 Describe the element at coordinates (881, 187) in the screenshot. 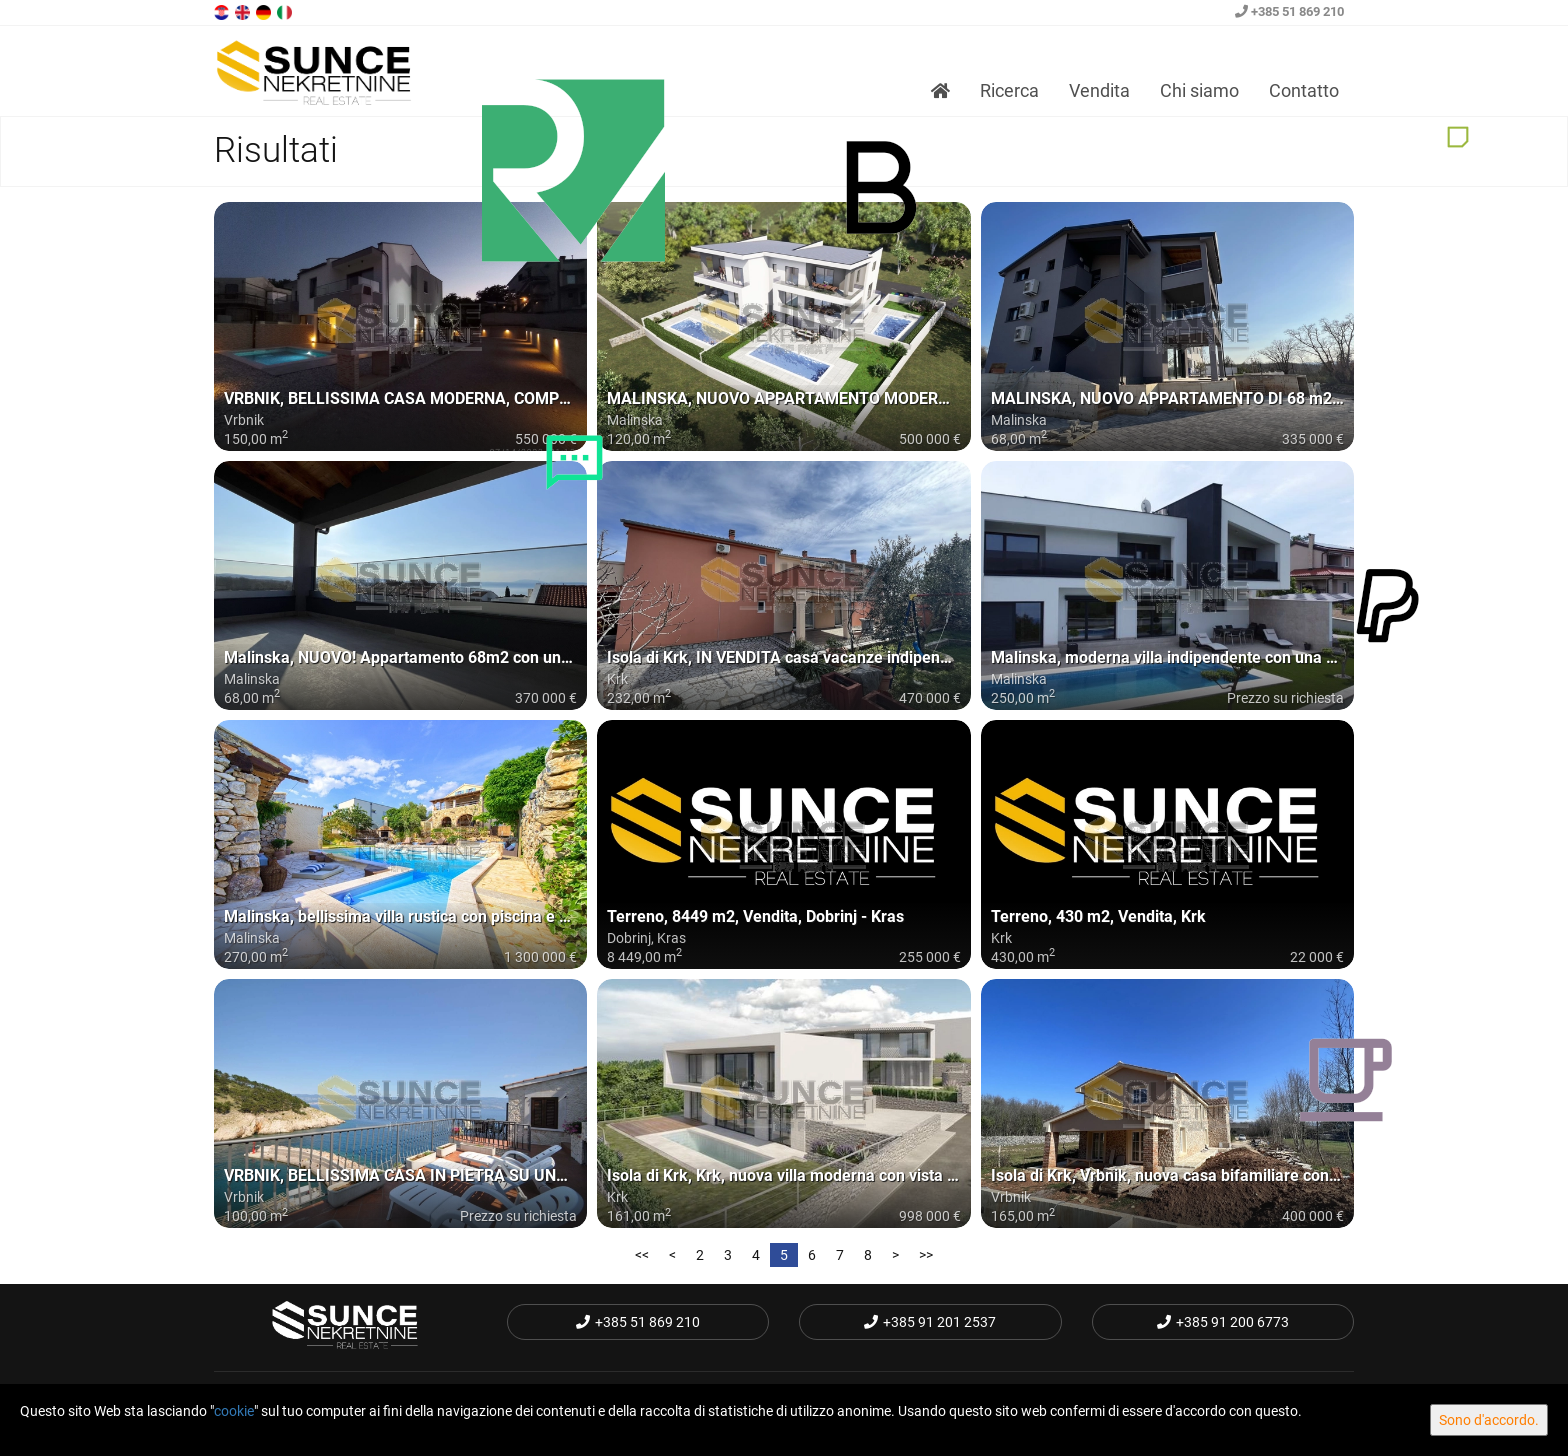

I see `apply bold formatting to selected text` at that location.